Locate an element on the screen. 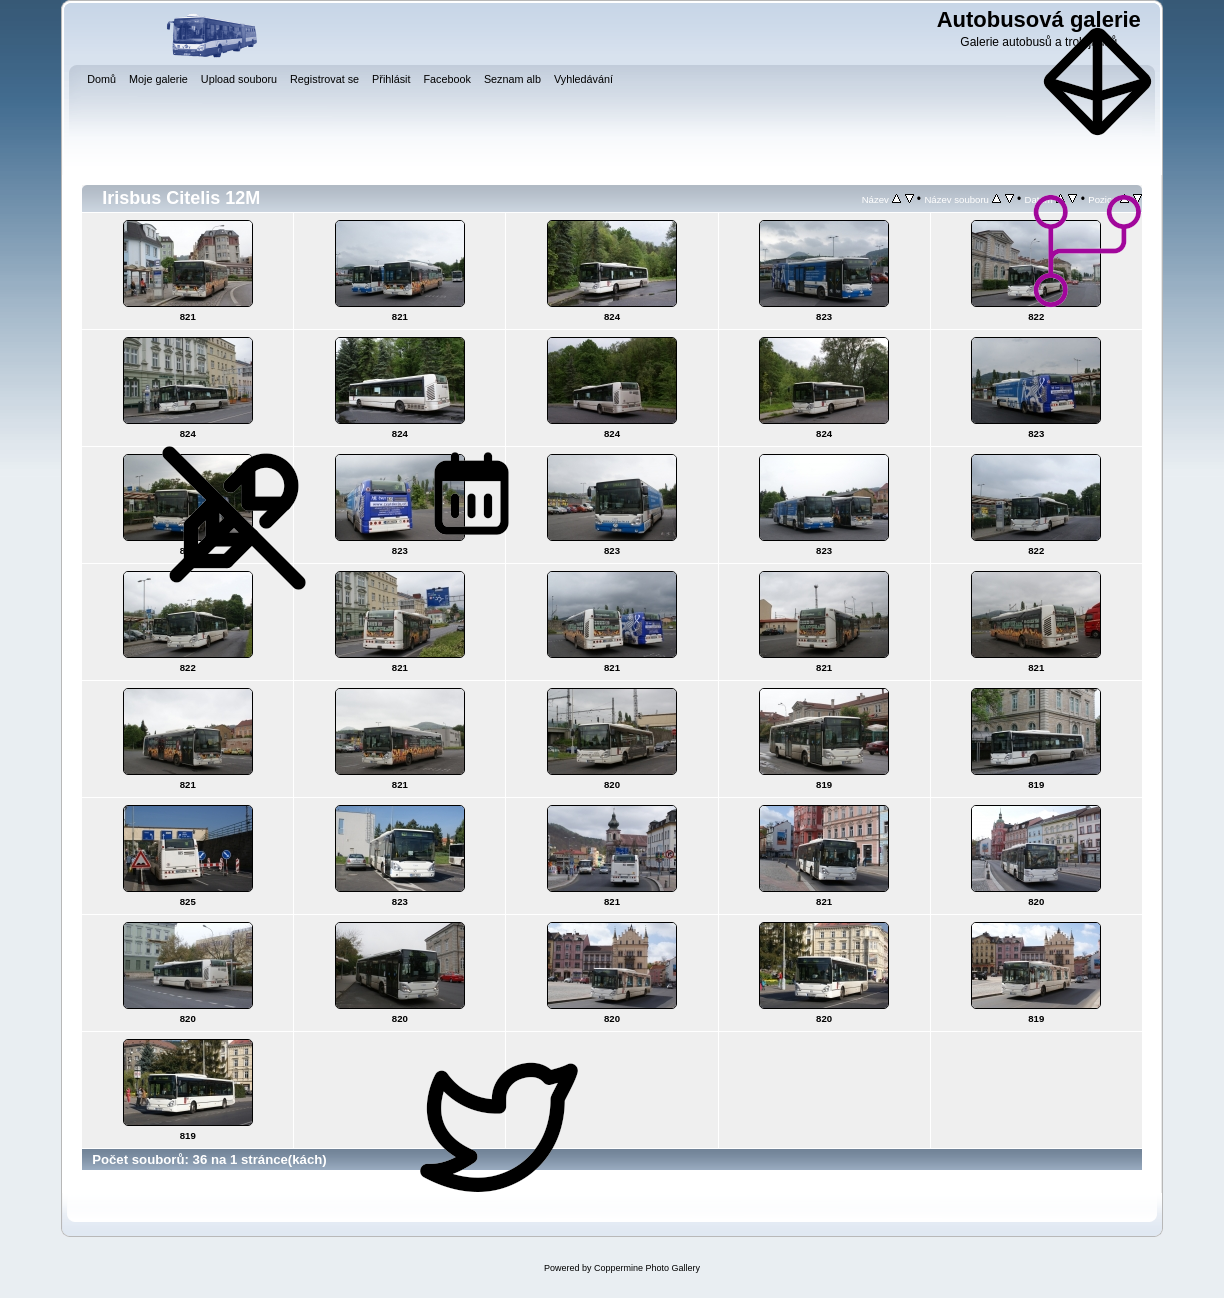 The width and height of the screenshot is (1224, 1298). share to twitter is located at coordinates (499, 1128).